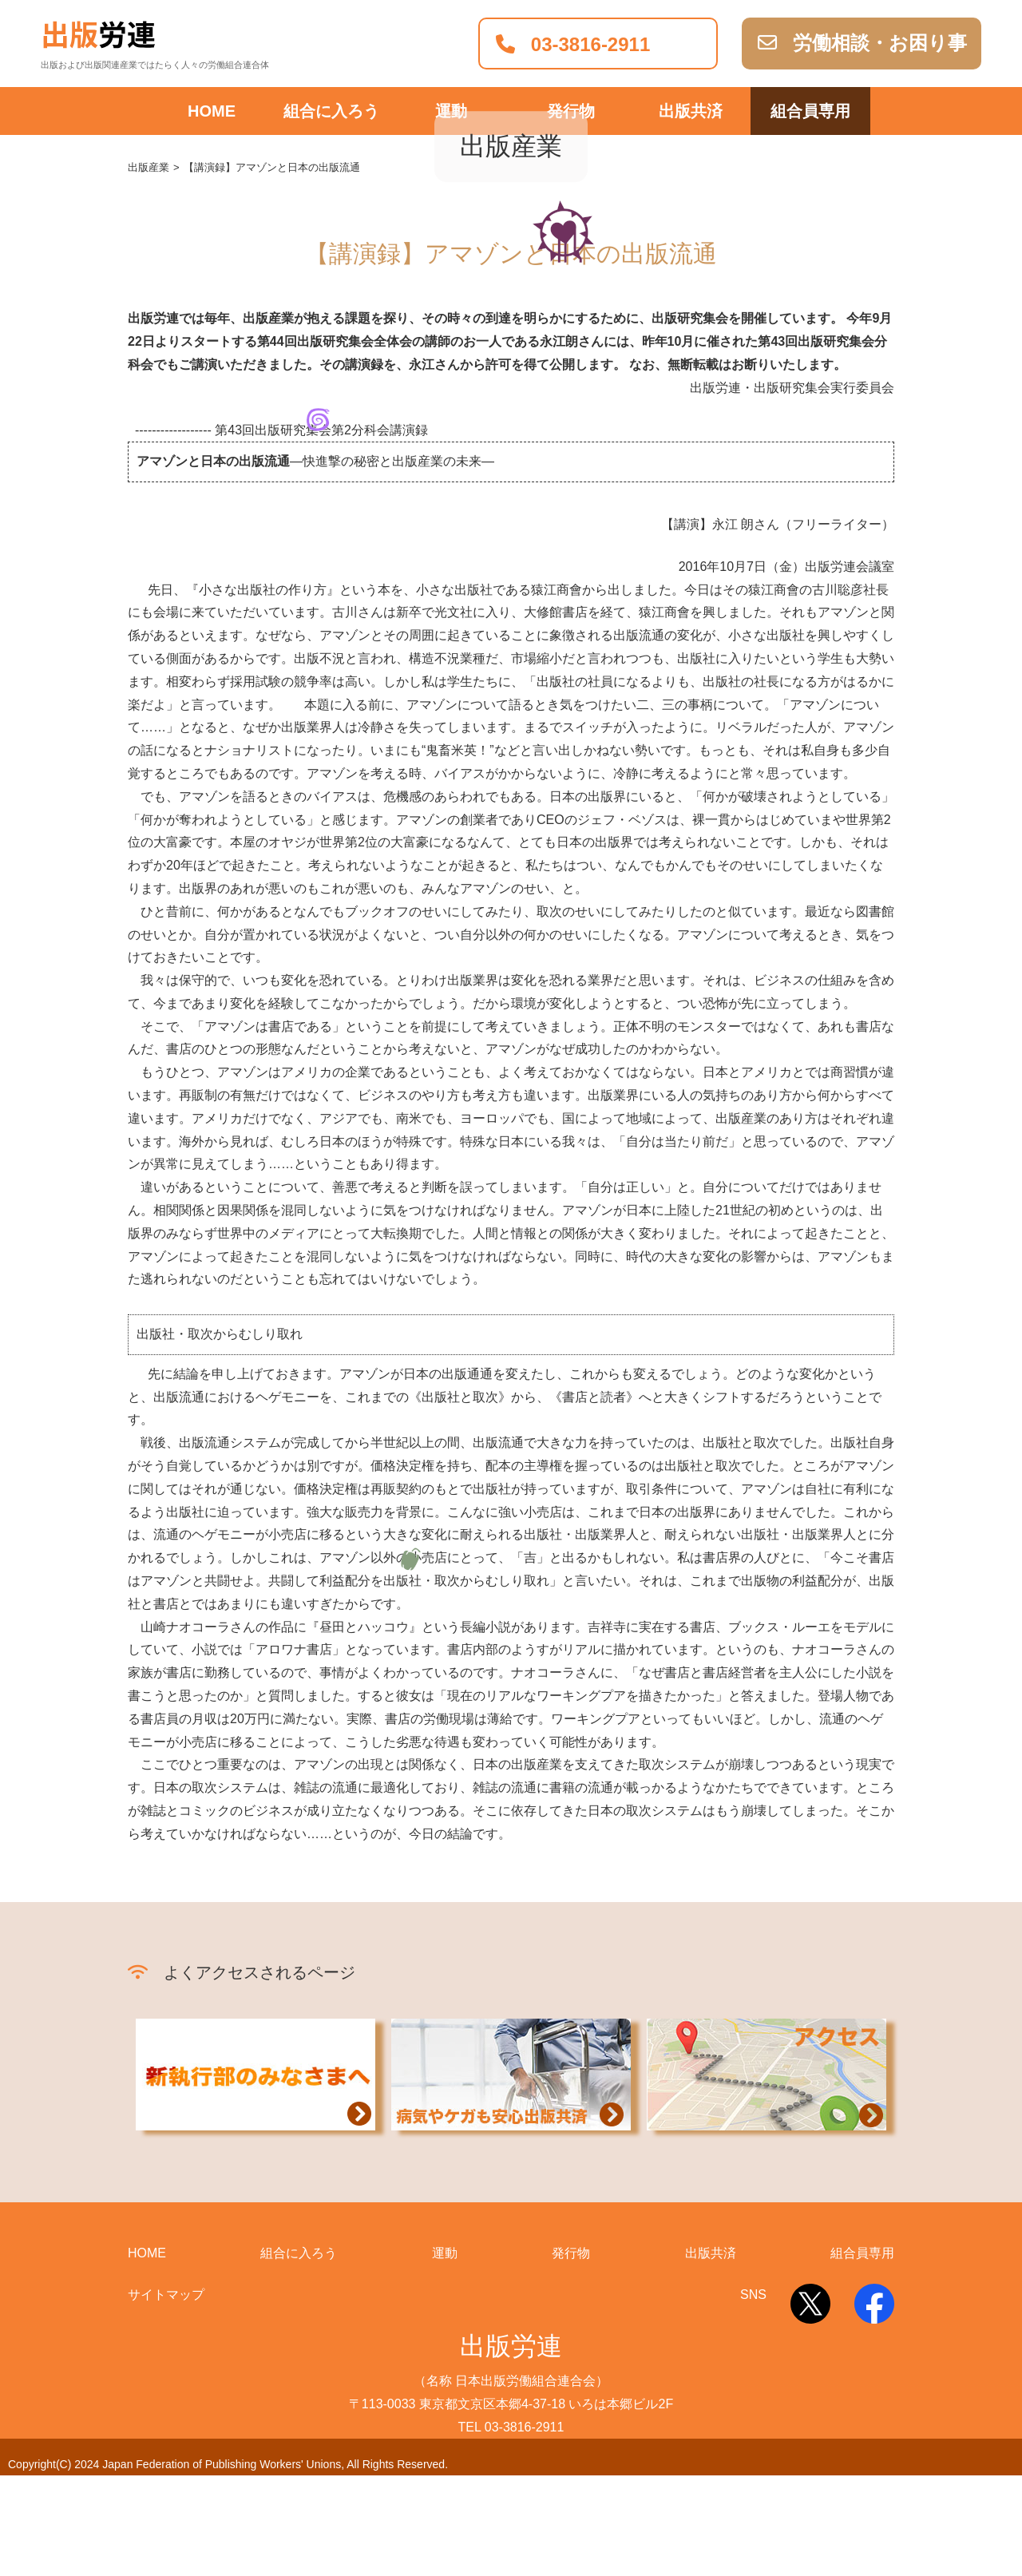  Describe the element at coordinates (318, 419) in the screenshot. I see `represents a snake or reptile-themed game element` at that location.